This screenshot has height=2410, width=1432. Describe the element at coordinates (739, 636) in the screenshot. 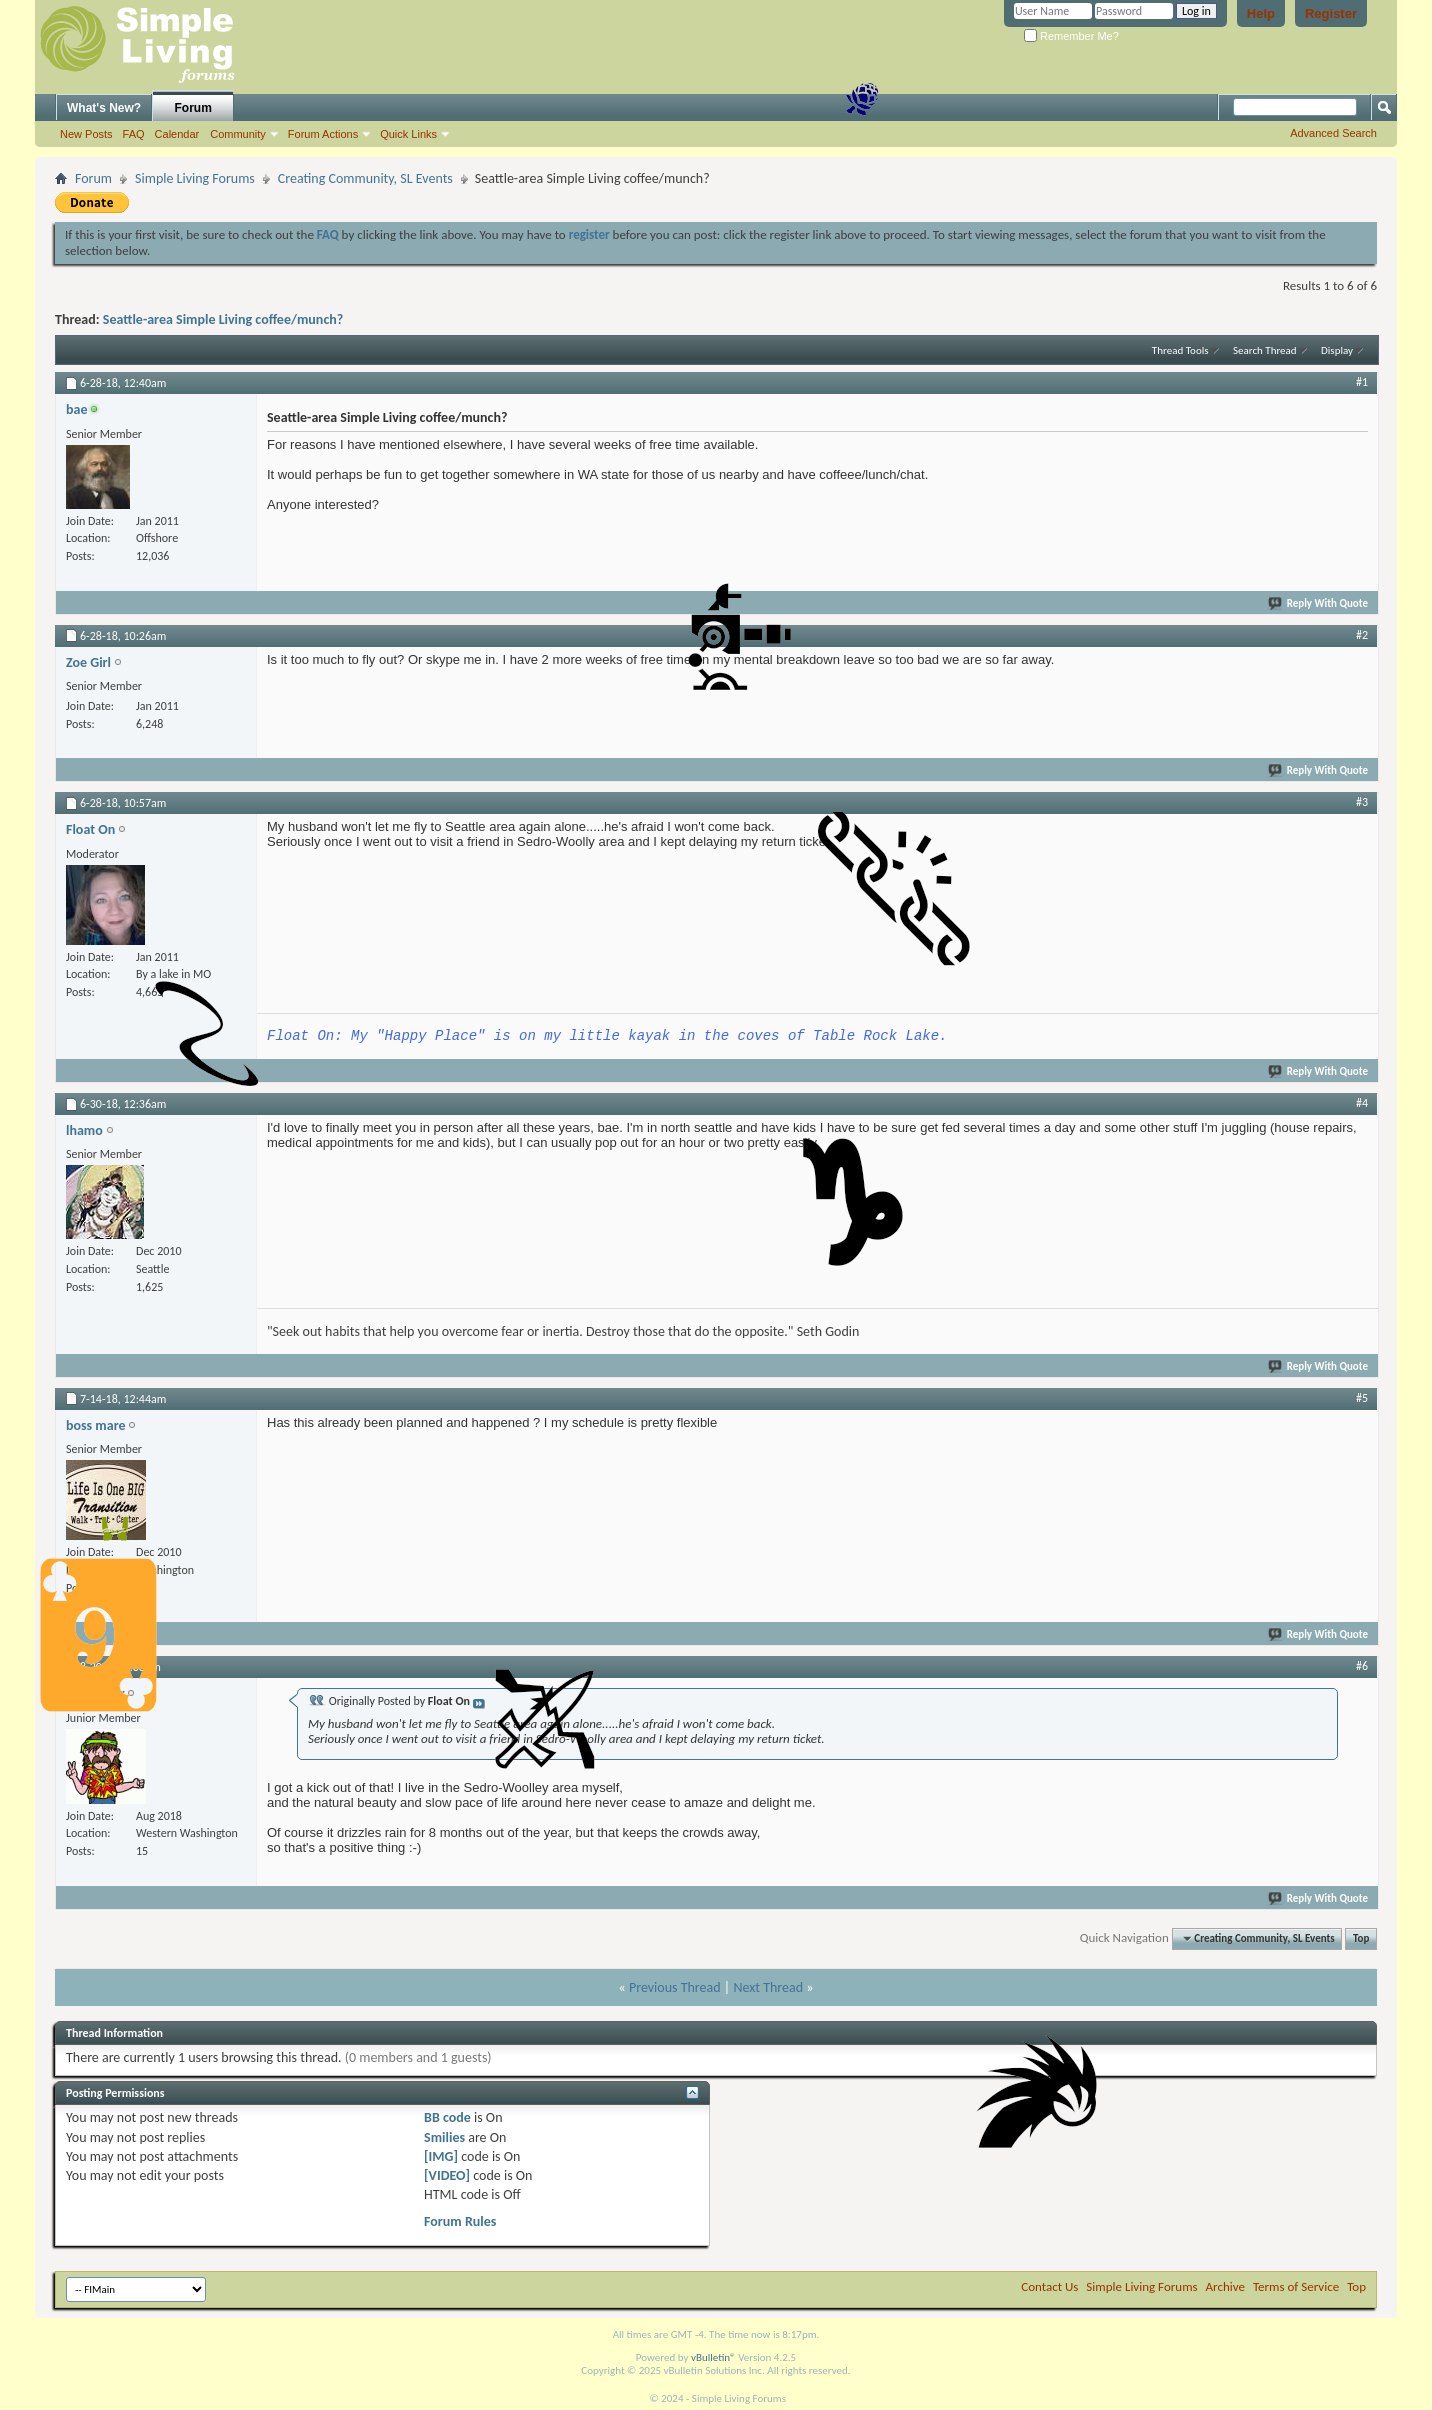

I see `select automated turret weapon` at that location.